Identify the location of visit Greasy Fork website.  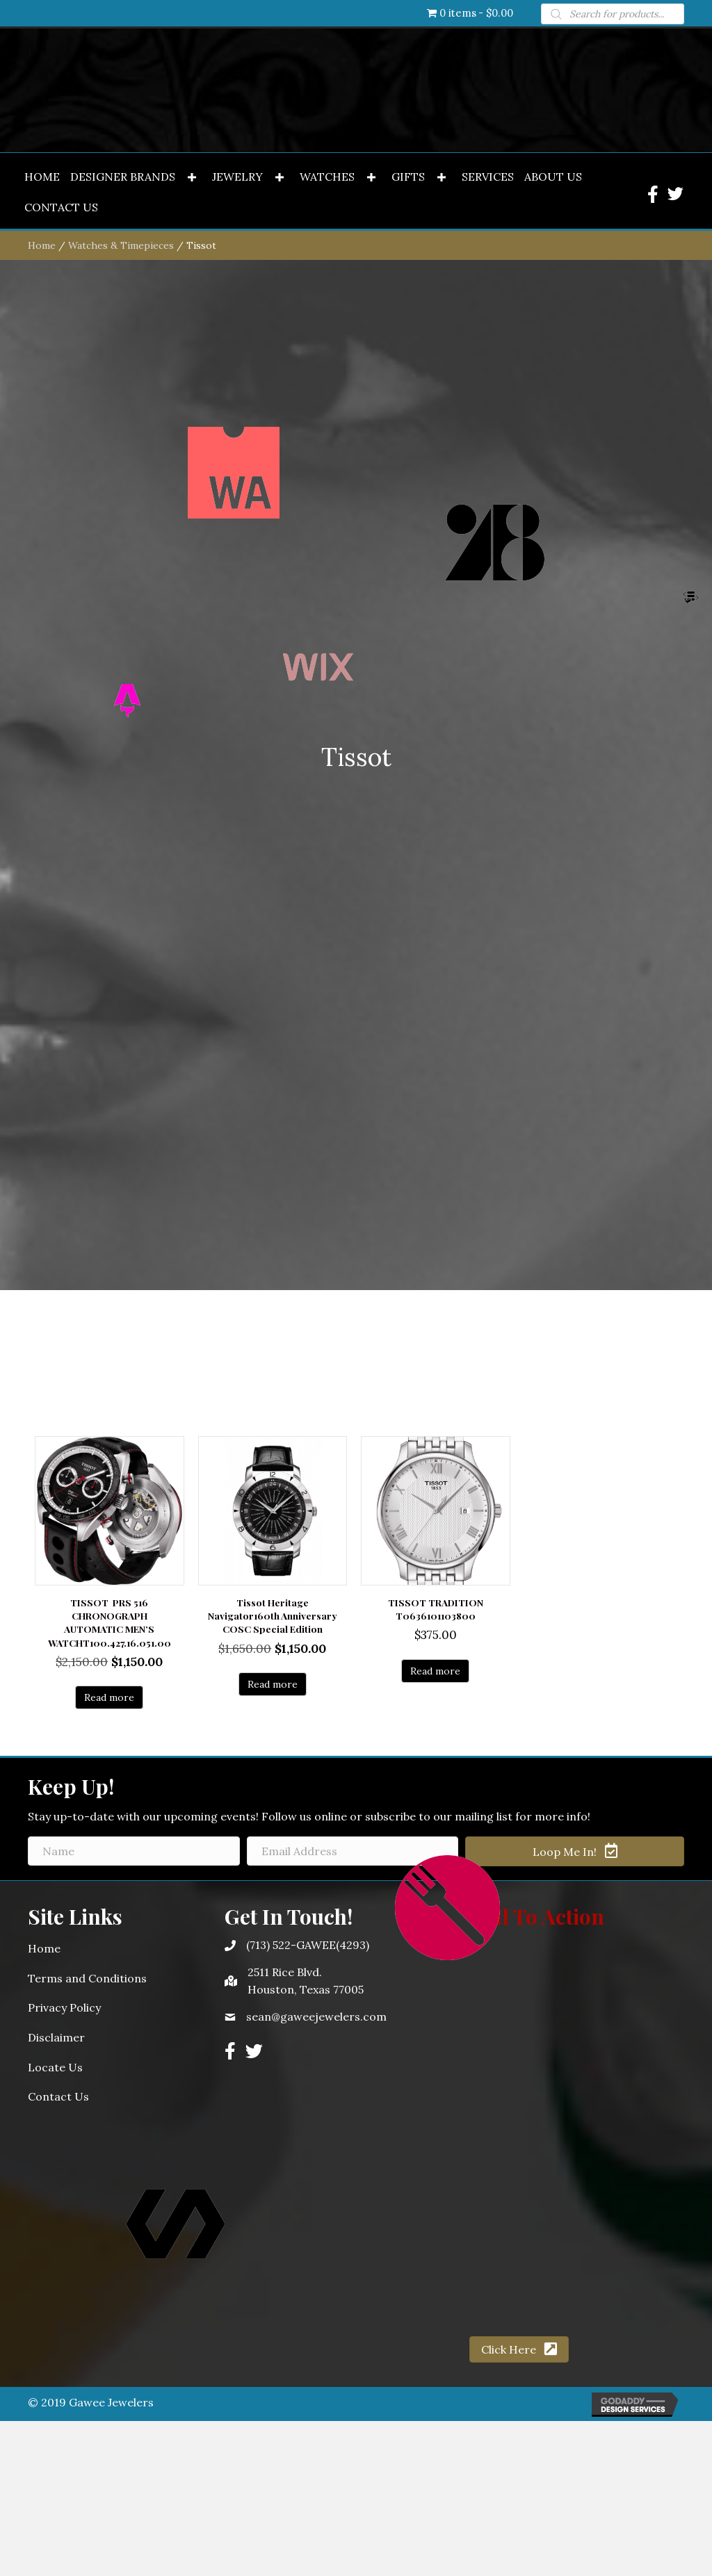
(447, 1907).